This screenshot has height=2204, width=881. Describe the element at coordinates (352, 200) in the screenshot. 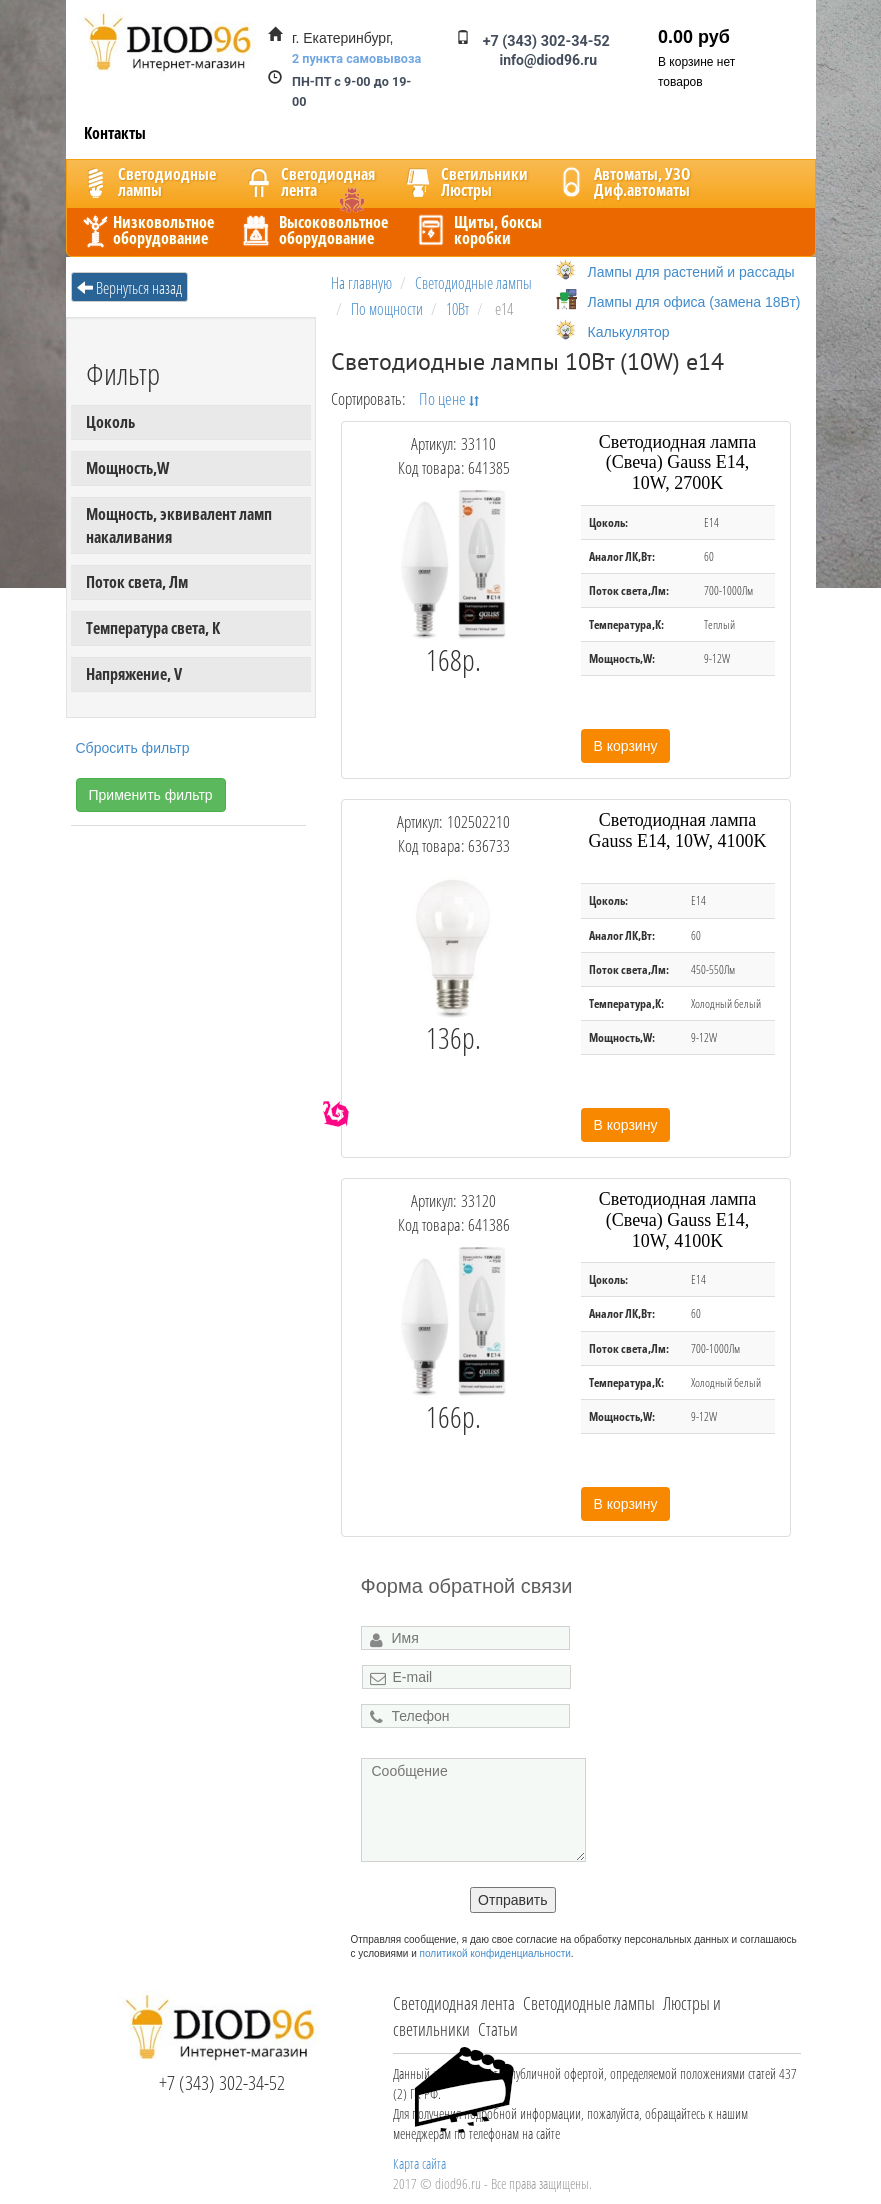

I see `select the frog prince character` at that location.